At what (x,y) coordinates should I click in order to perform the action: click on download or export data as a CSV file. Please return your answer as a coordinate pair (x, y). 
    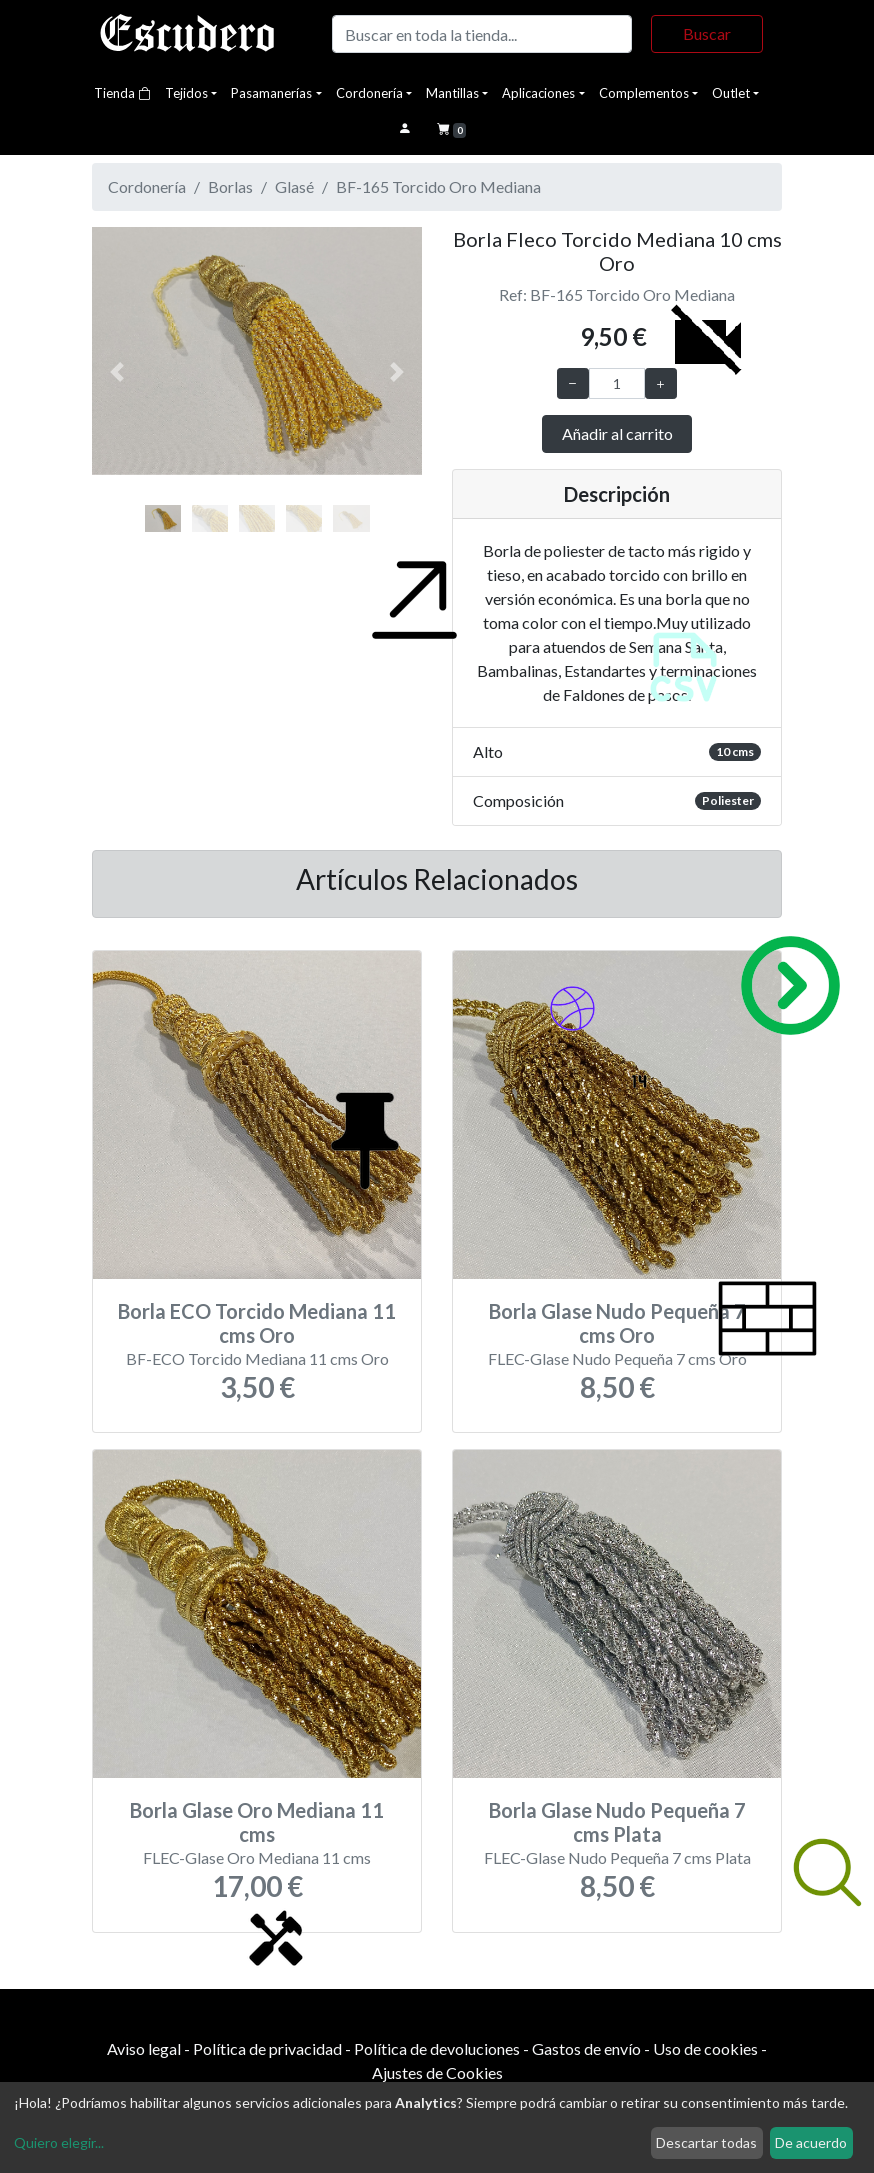
    Looking at the image, I should click on (685, 670).